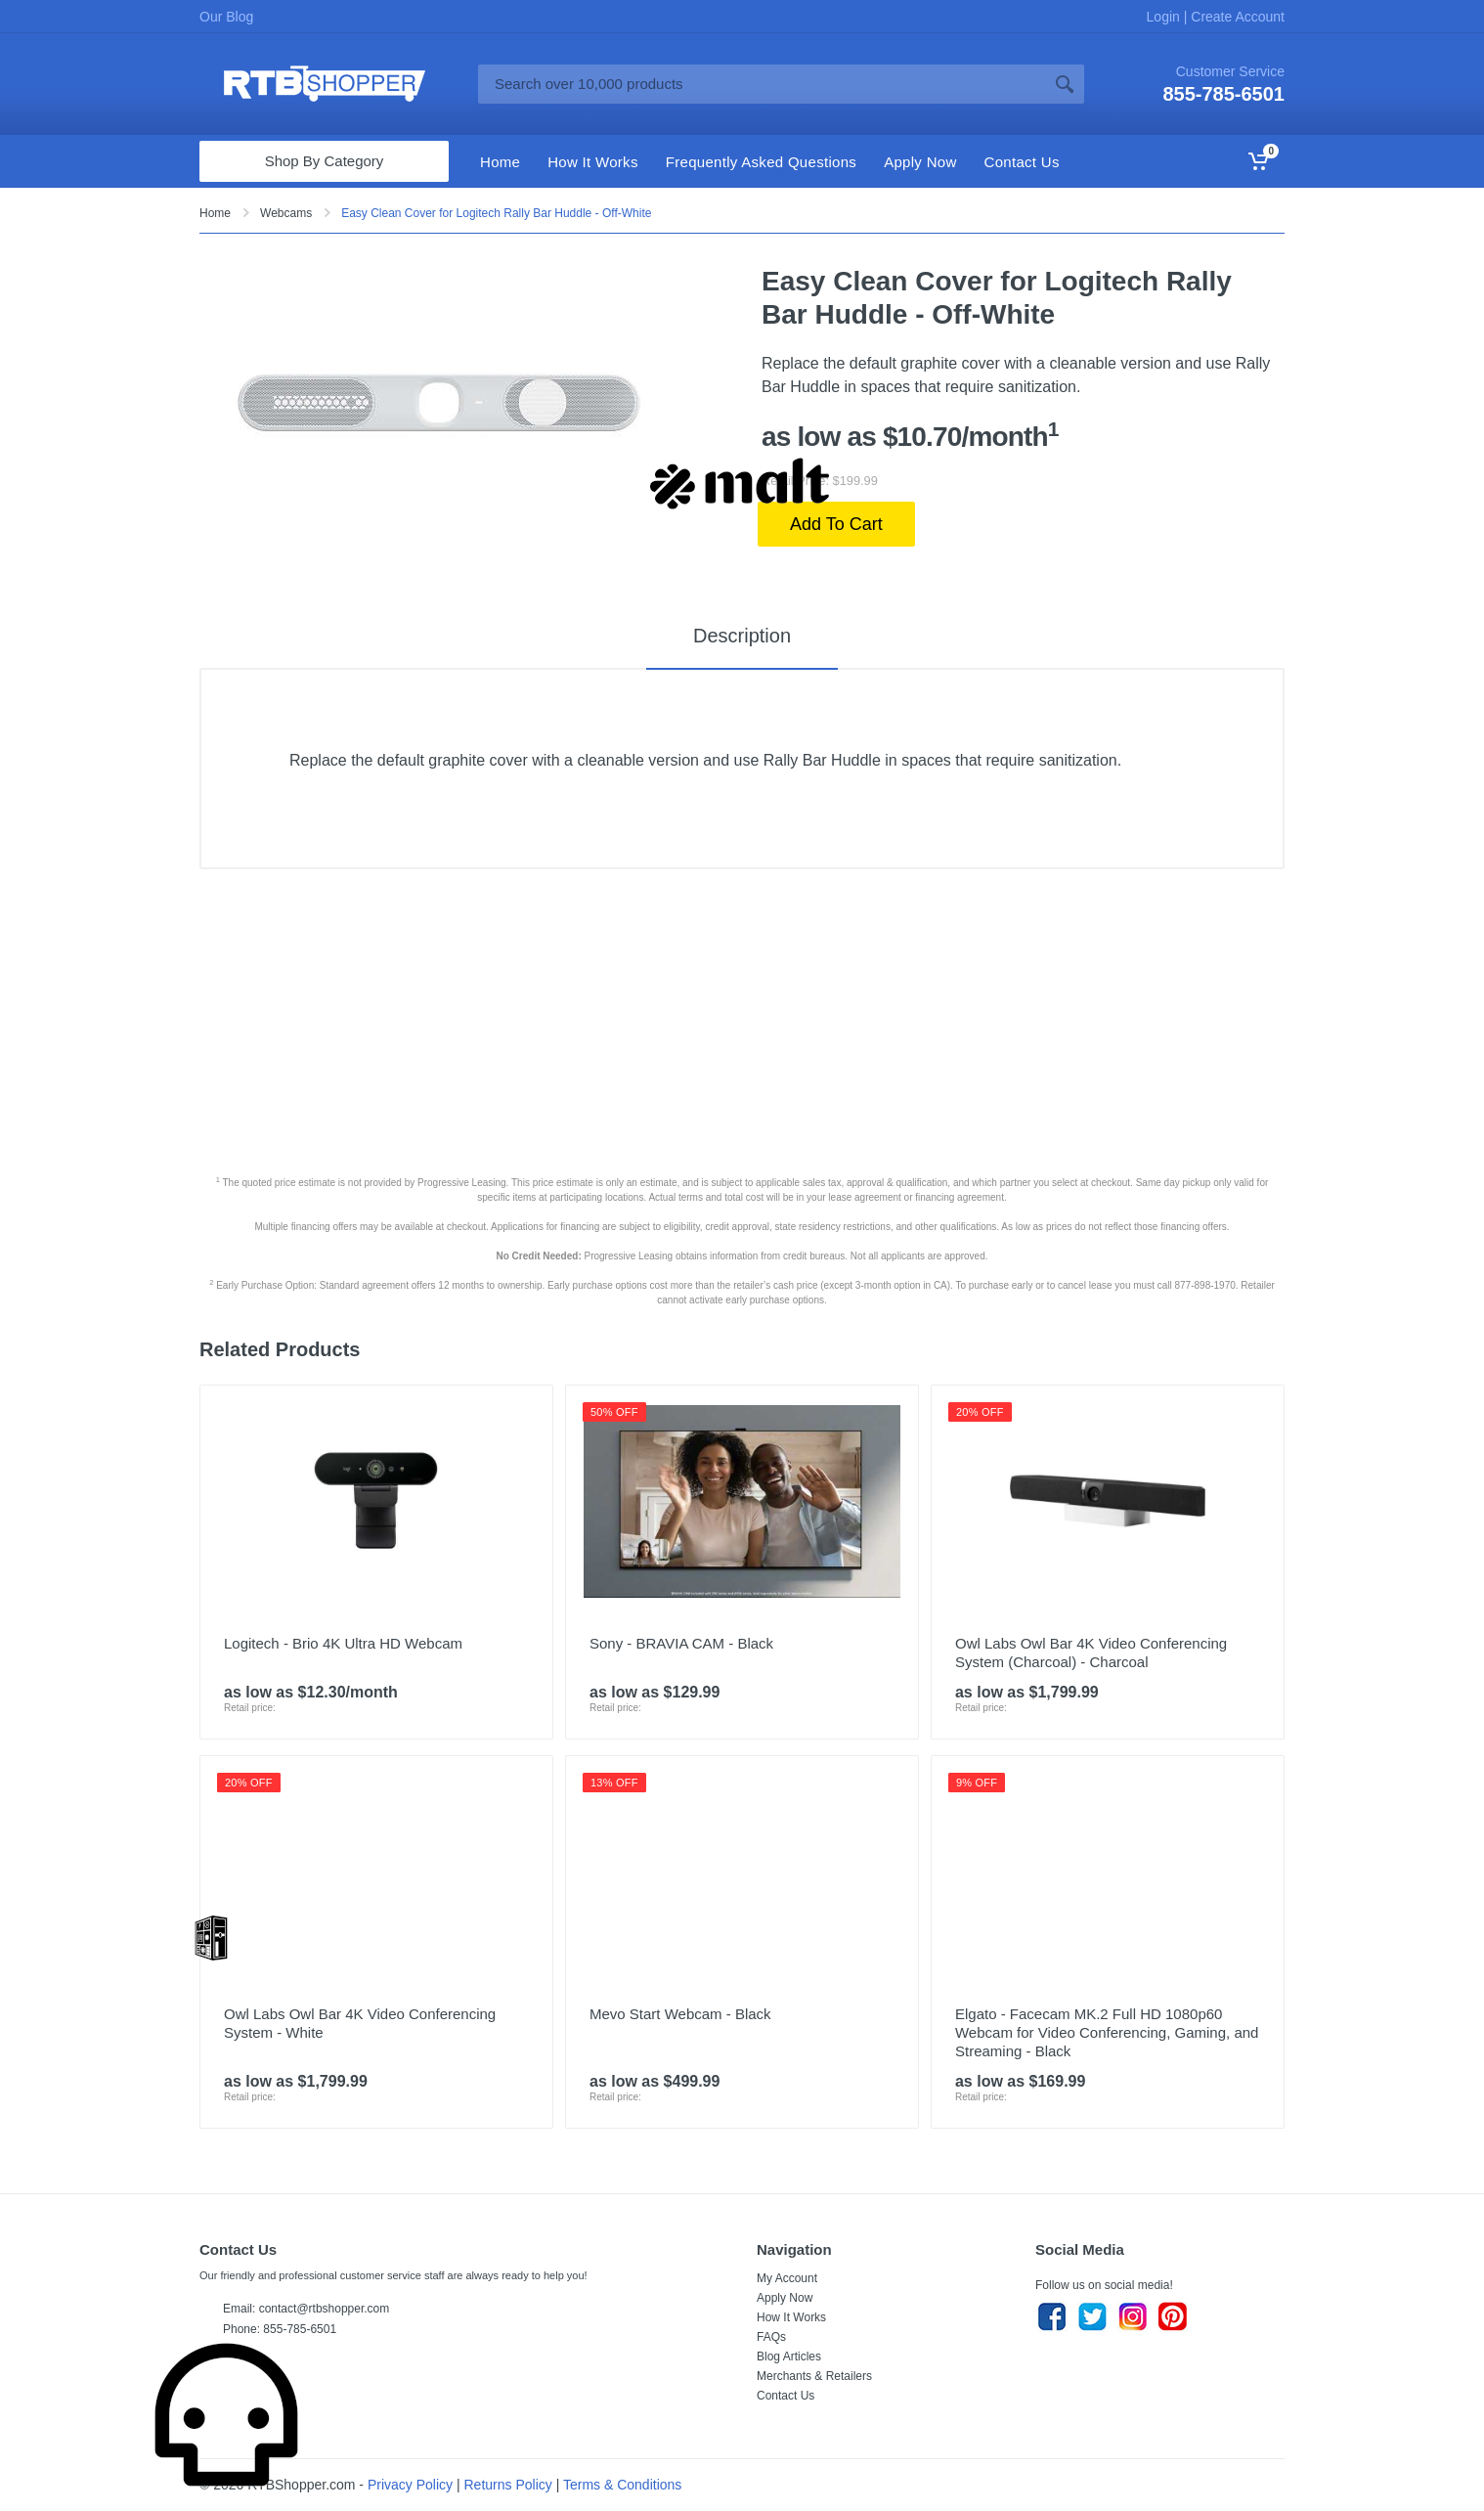  What do you see at coordinates (226, 2414) in the screenshot?
I see `indicates dangerous or hazardous content` at bounding box center [226, 2414].